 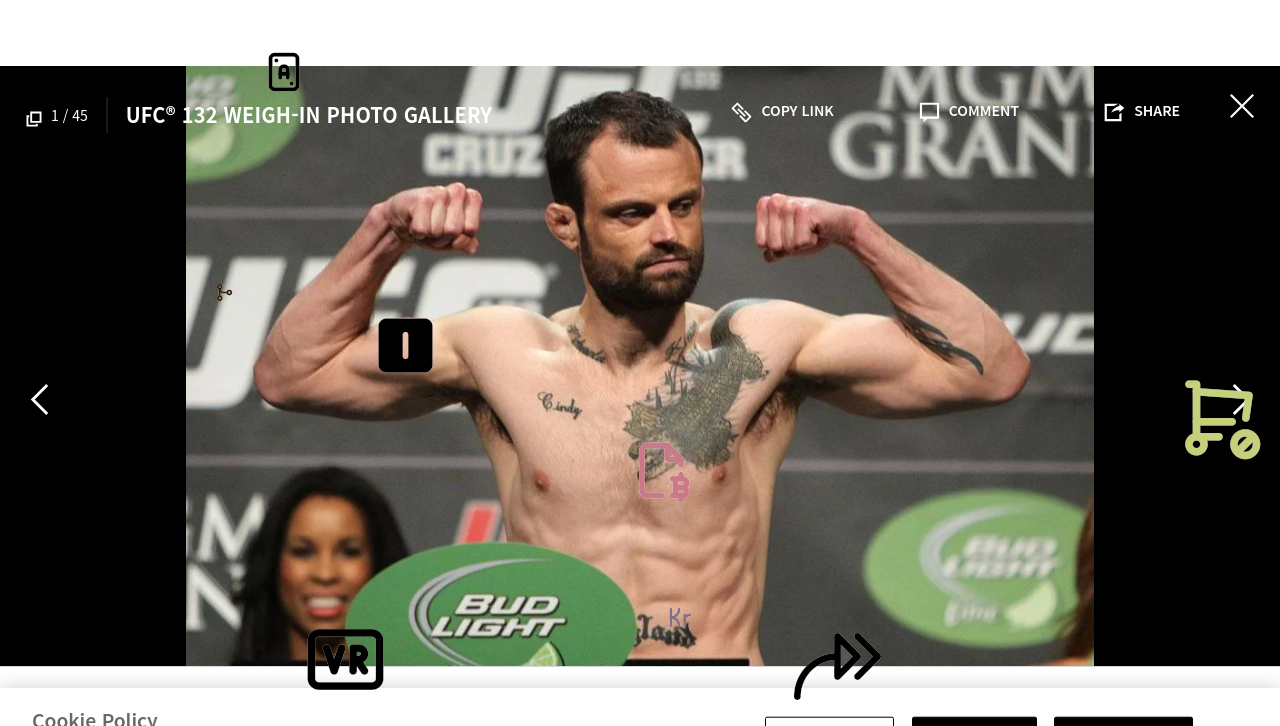 What do you see at coordinates (661, 470) in the screenshot?
I see `view bitcoin-related document` at bounding box center [661, 470].